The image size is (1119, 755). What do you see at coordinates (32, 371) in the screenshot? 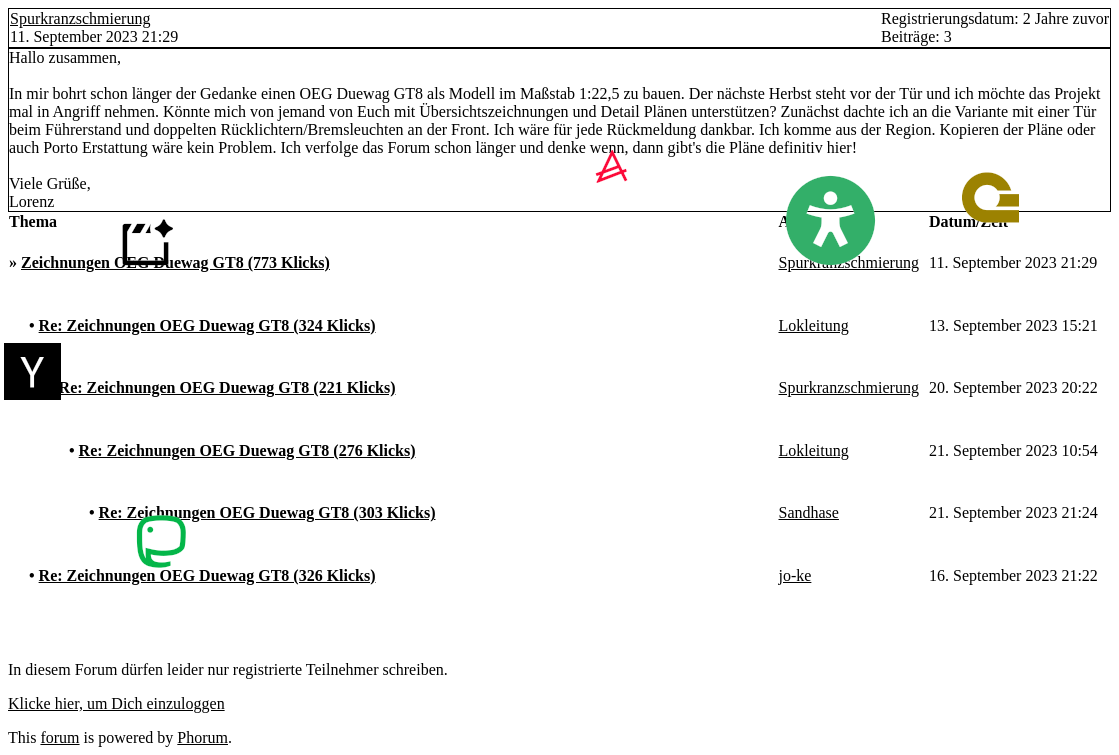
I see `visit Y Combinator website` at bounding box center [32, 371].